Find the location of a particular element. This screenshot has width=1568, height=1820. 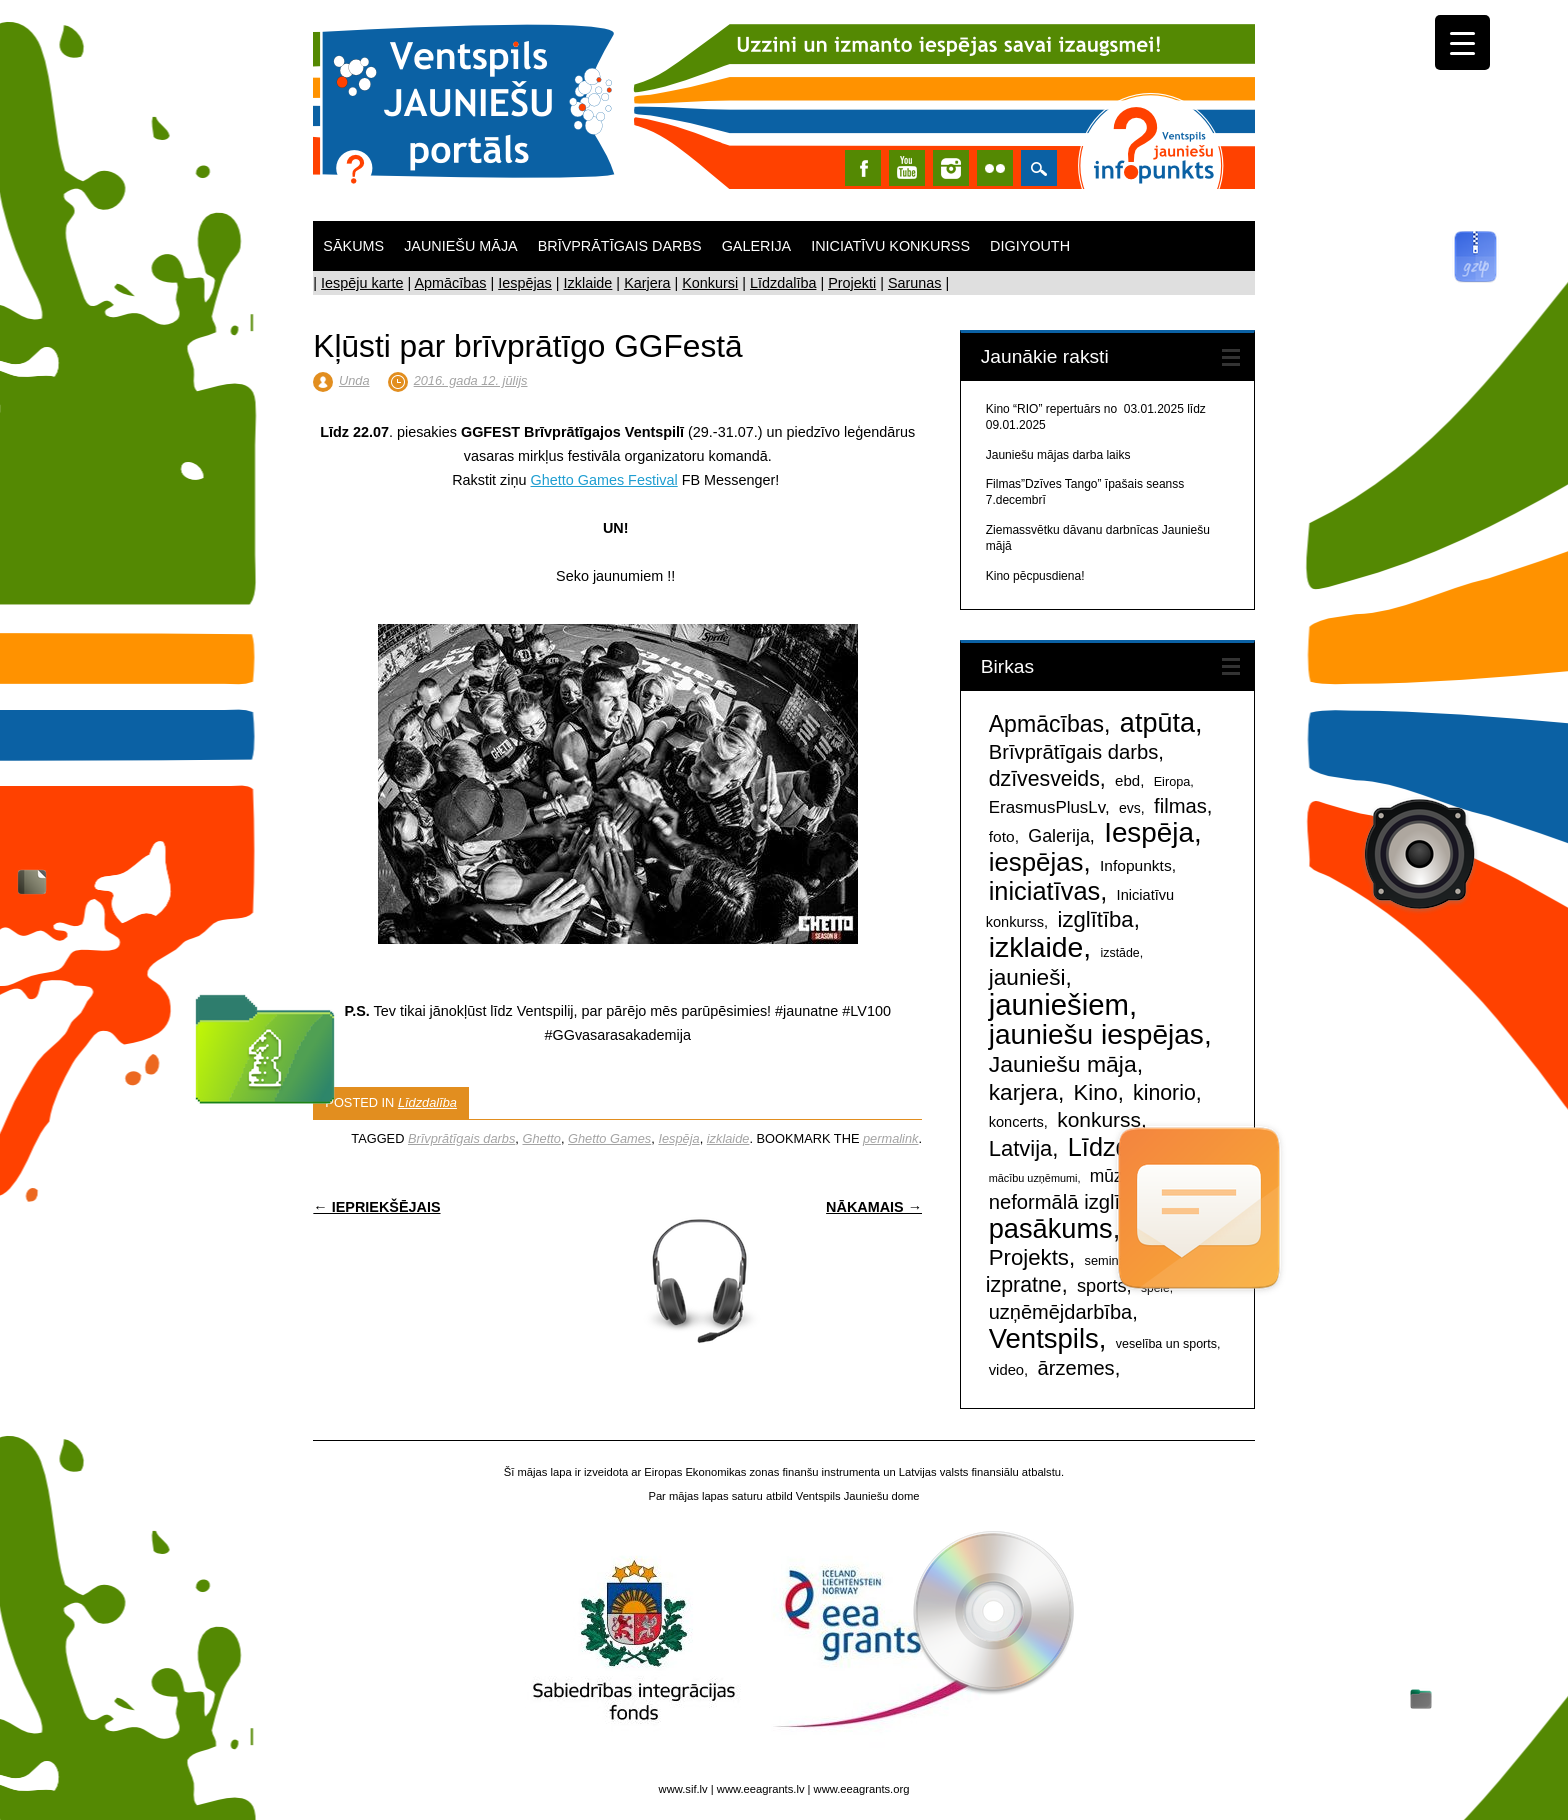

adjust speaker or audio output settings is located at coordinates (1419, 853).